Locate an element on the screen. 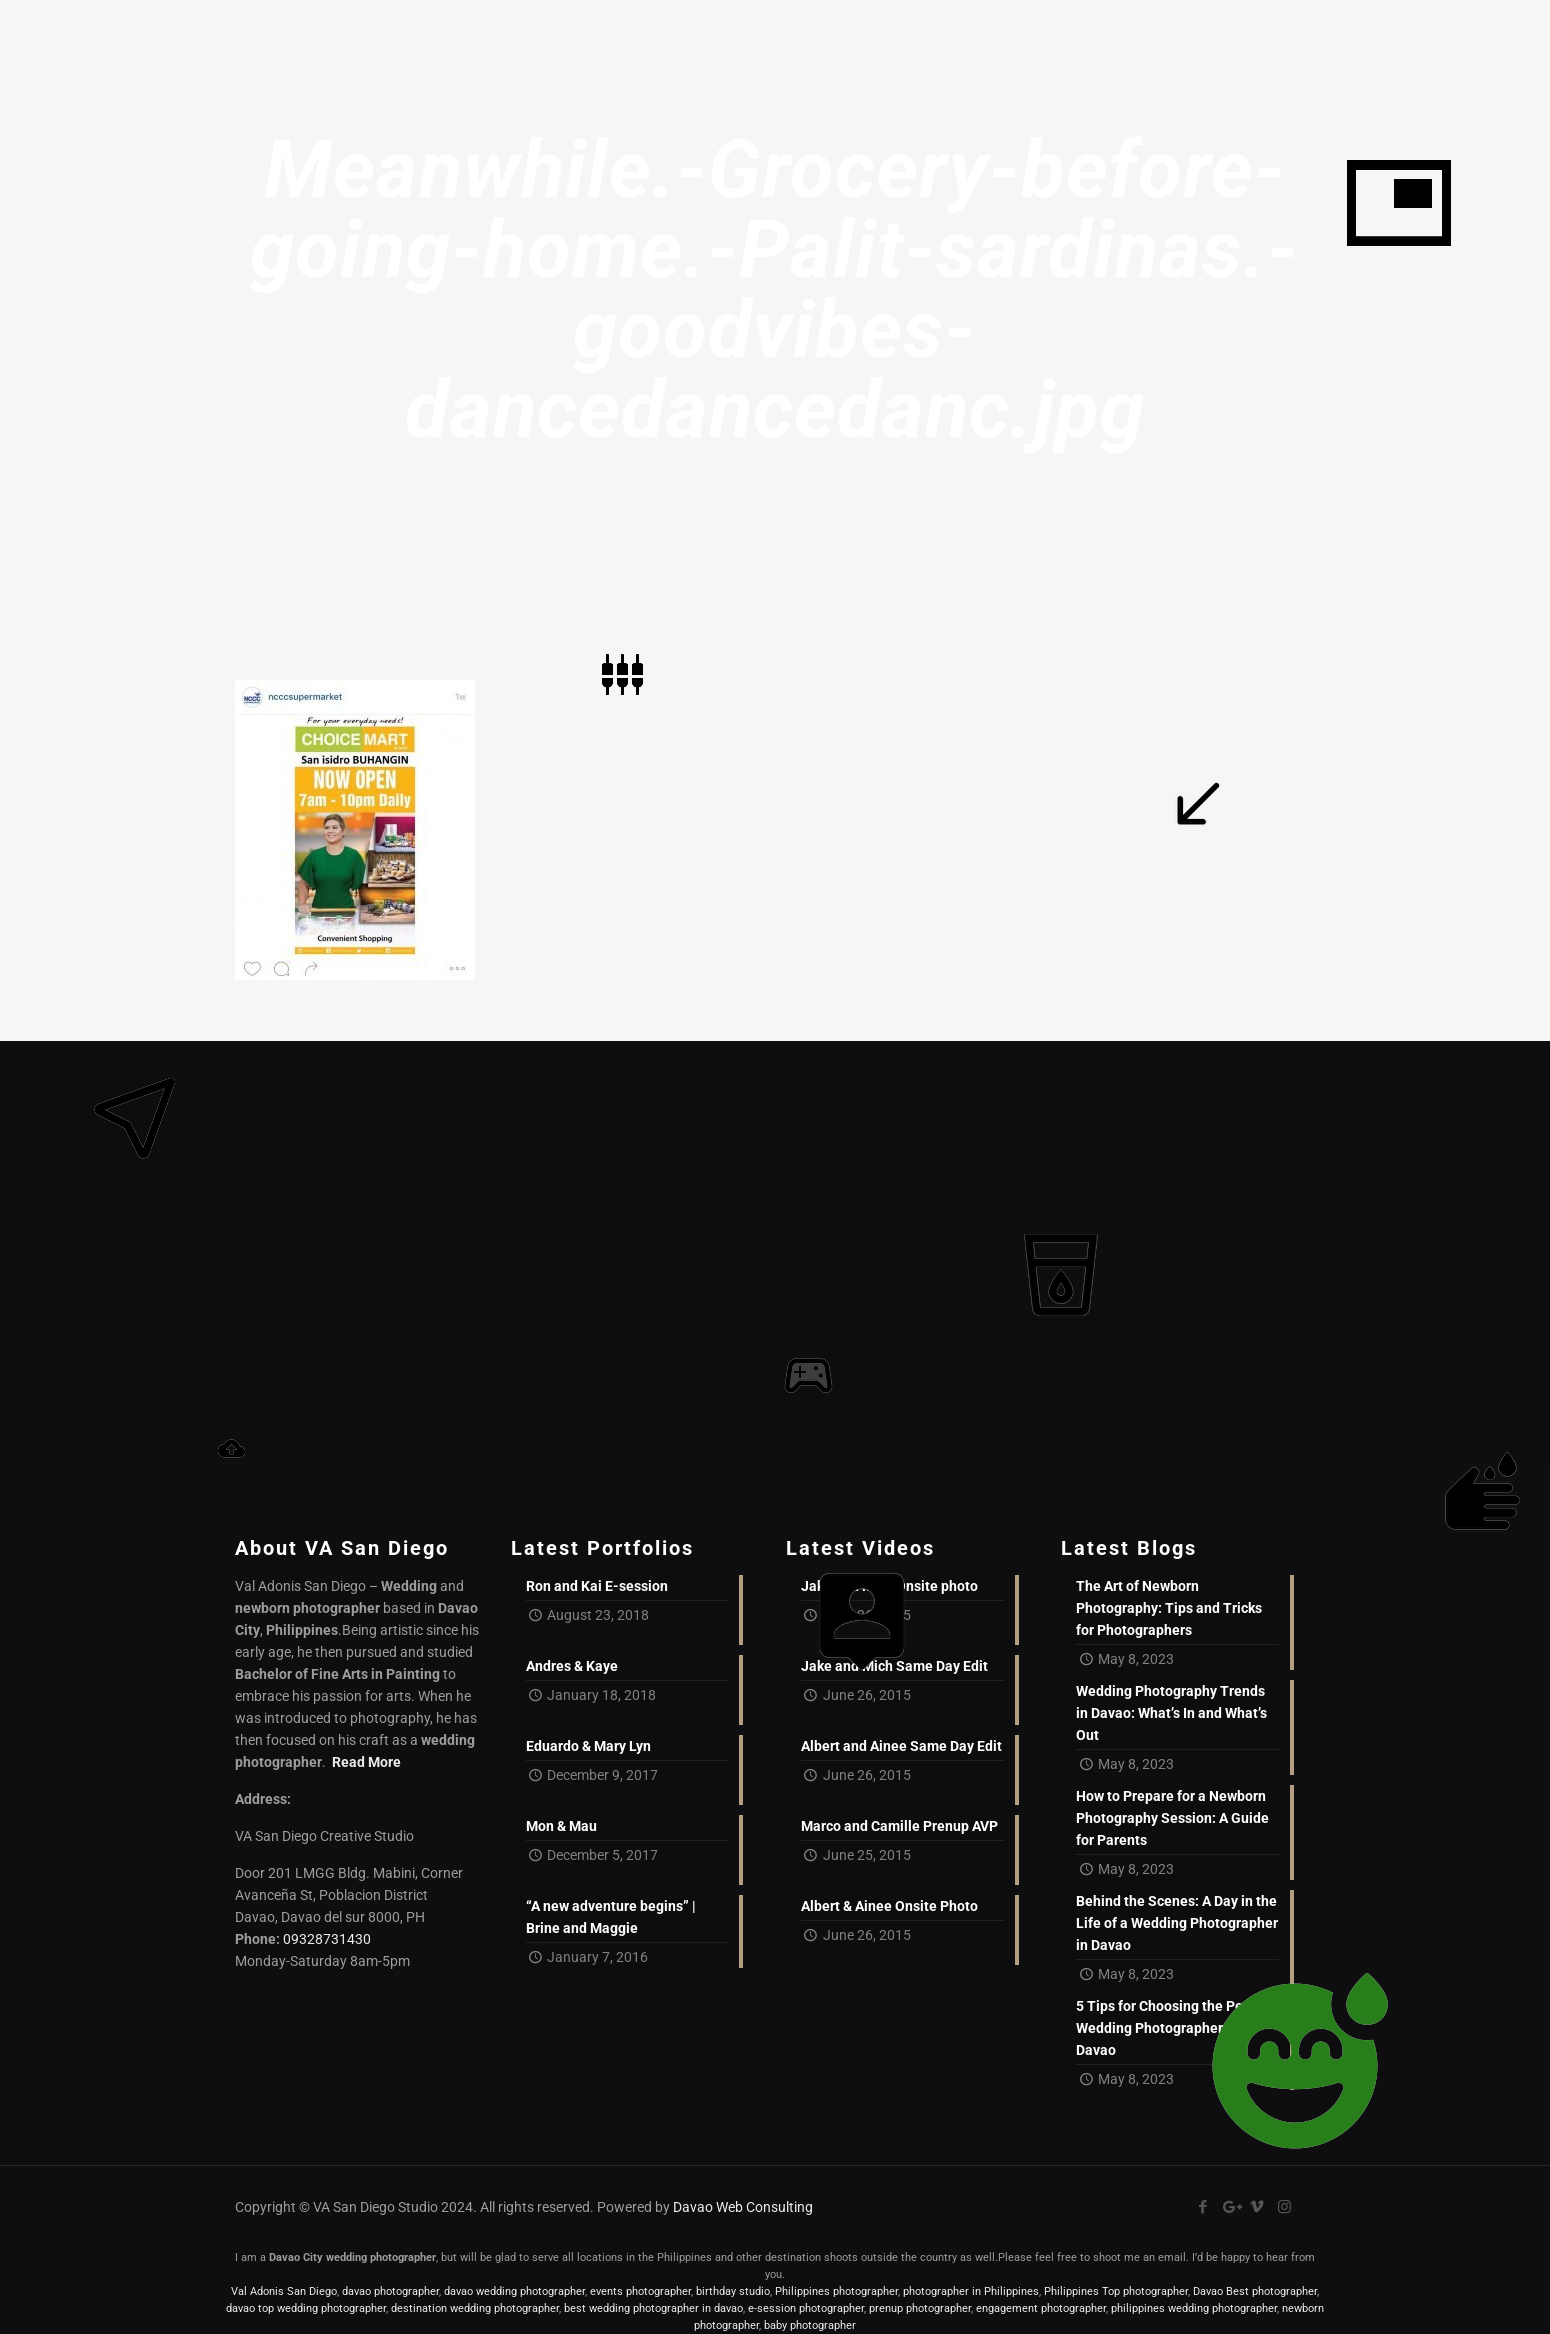  indicates nervous or awkward reaction is located at coordinates (1295, 2066).